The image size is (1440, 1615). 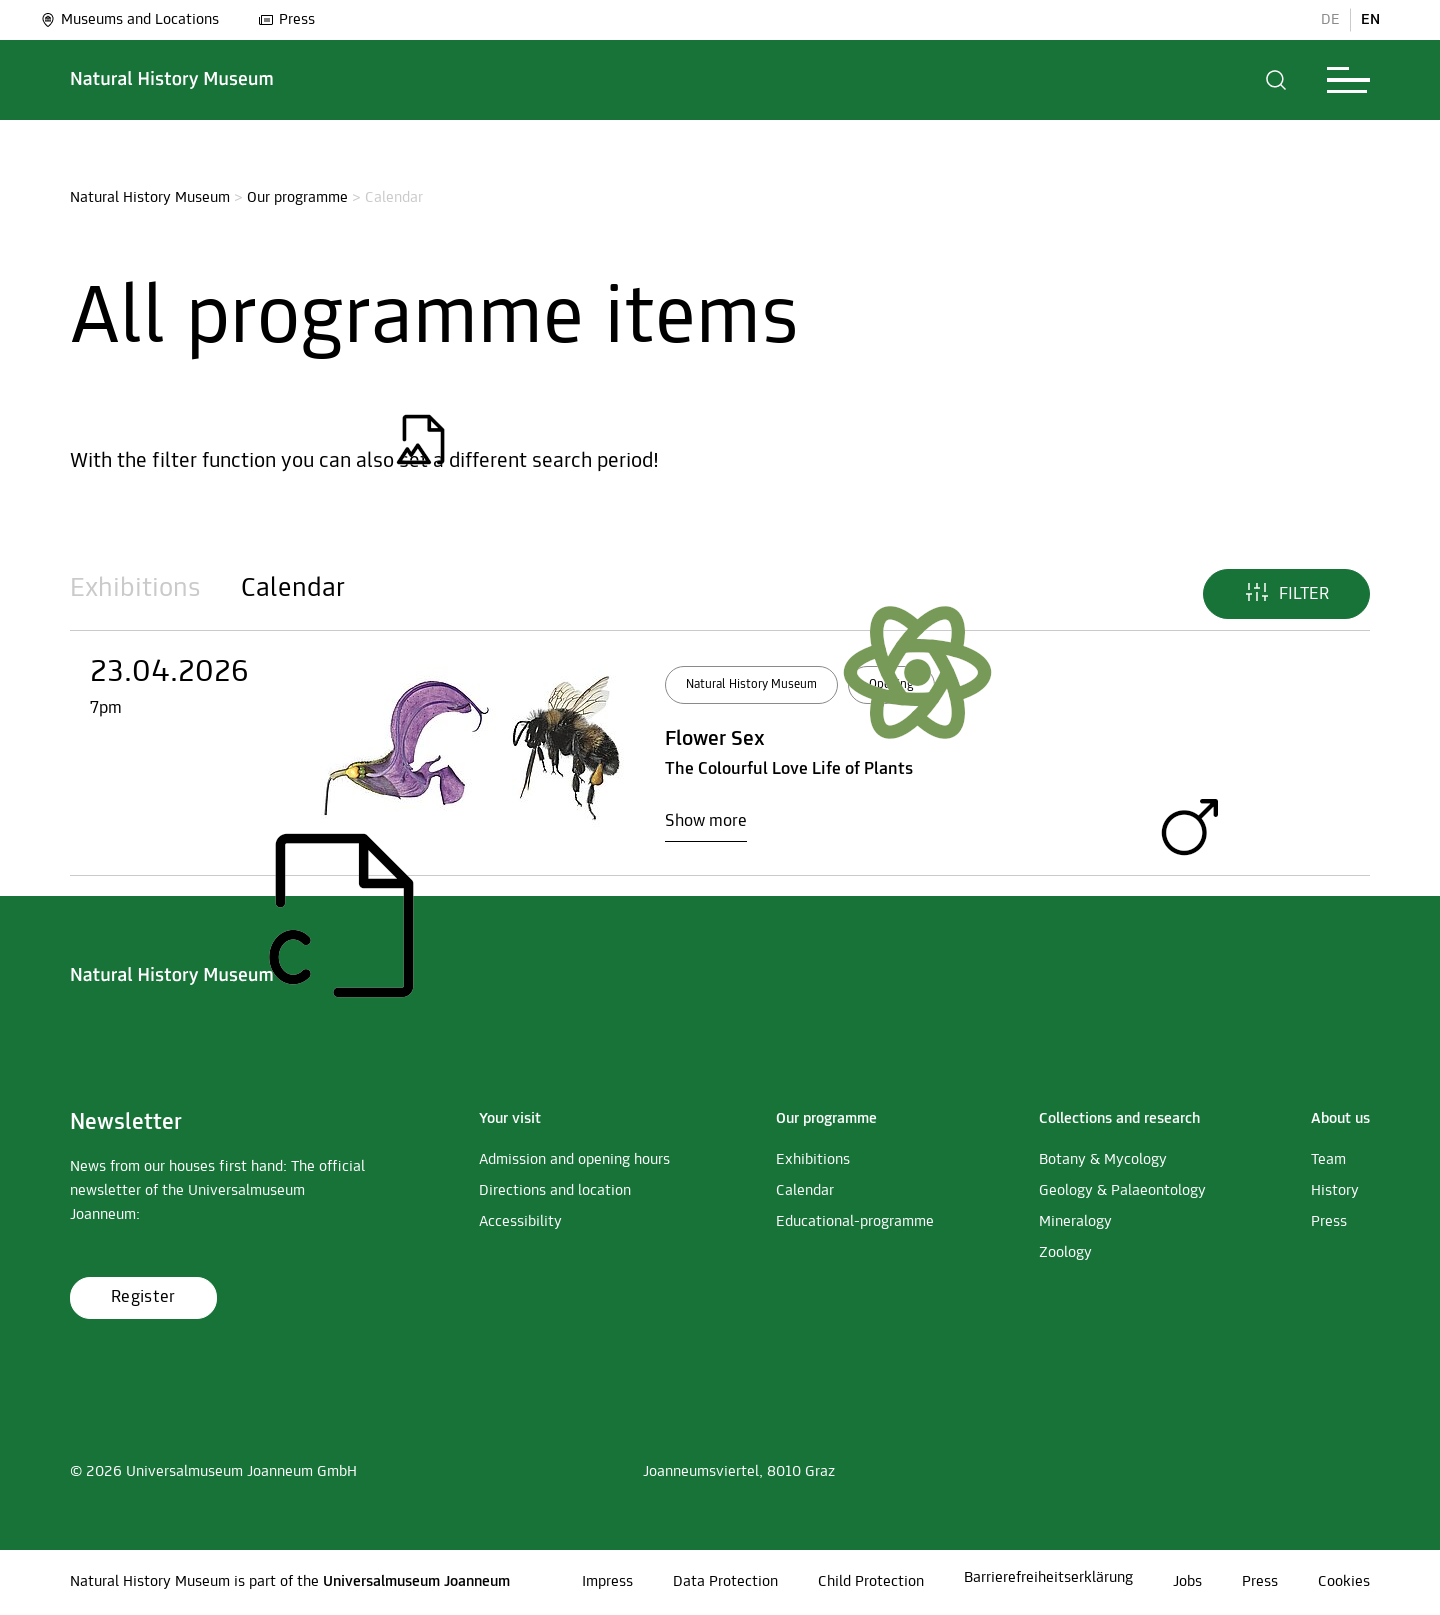 What do you see at coordinates (917, 672) in the screenshot?
I see `indicates a React.js application or component` at bounding box center [917, 672].